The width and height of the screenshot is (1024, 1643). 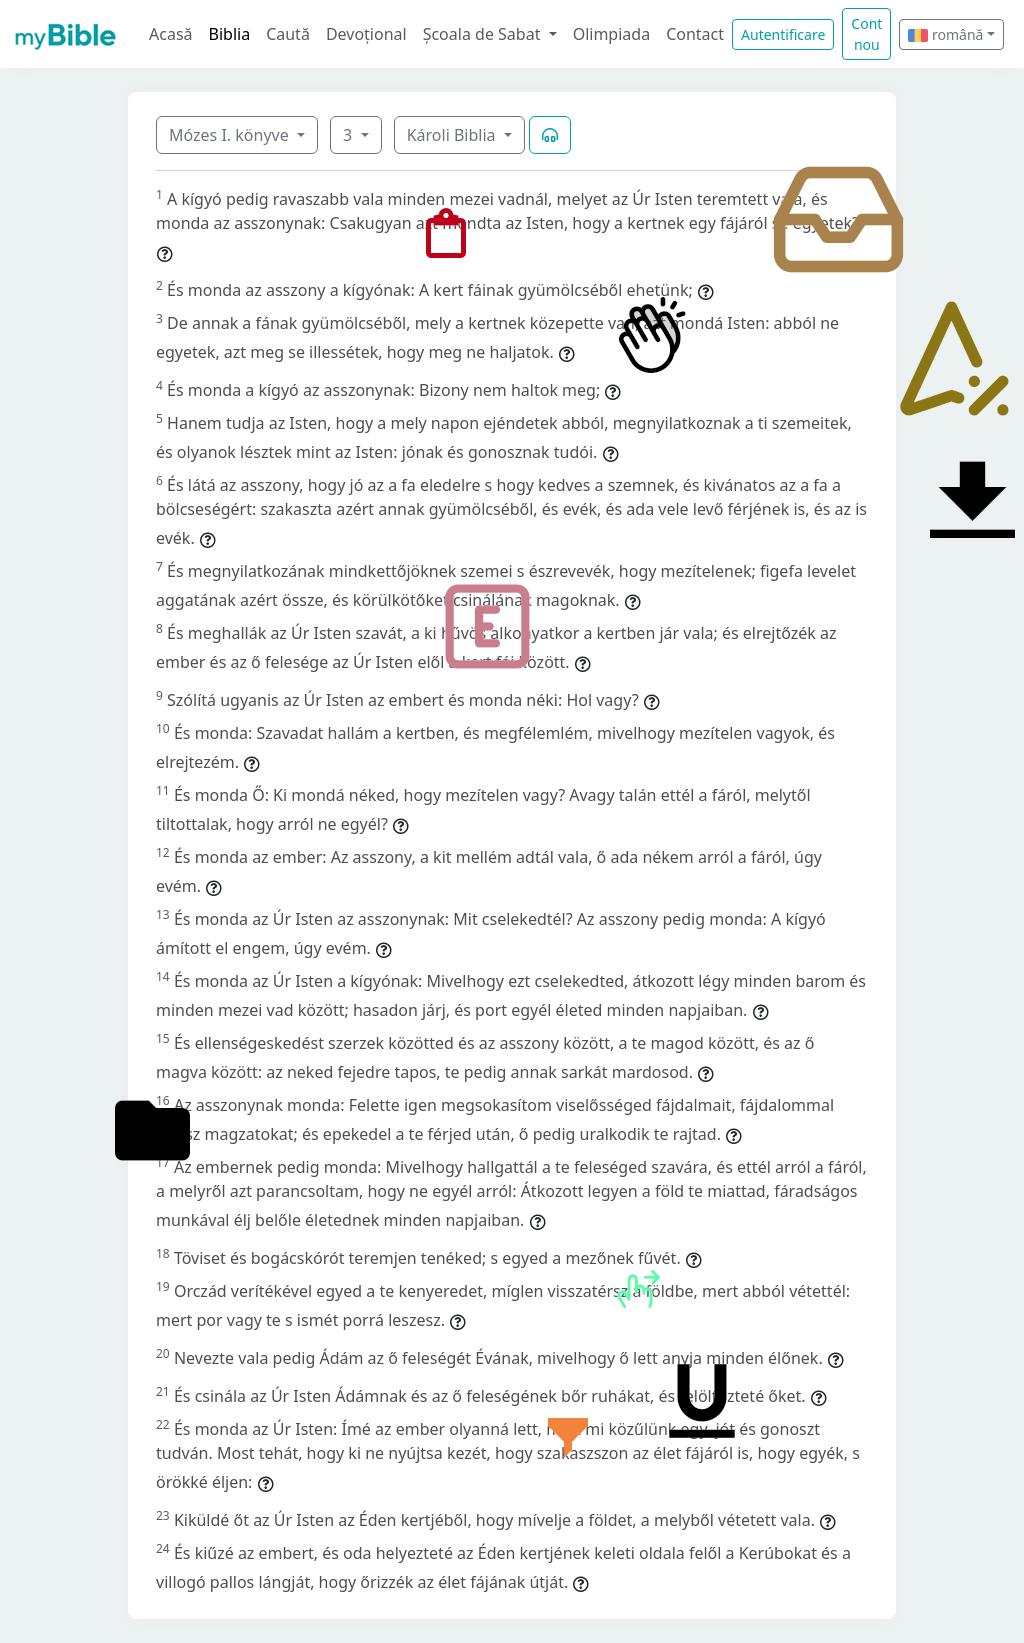 What do you see at coordinates (838, 219) in the screenshot?
I see `view your inbox messages` at bounding box center [838, 219].